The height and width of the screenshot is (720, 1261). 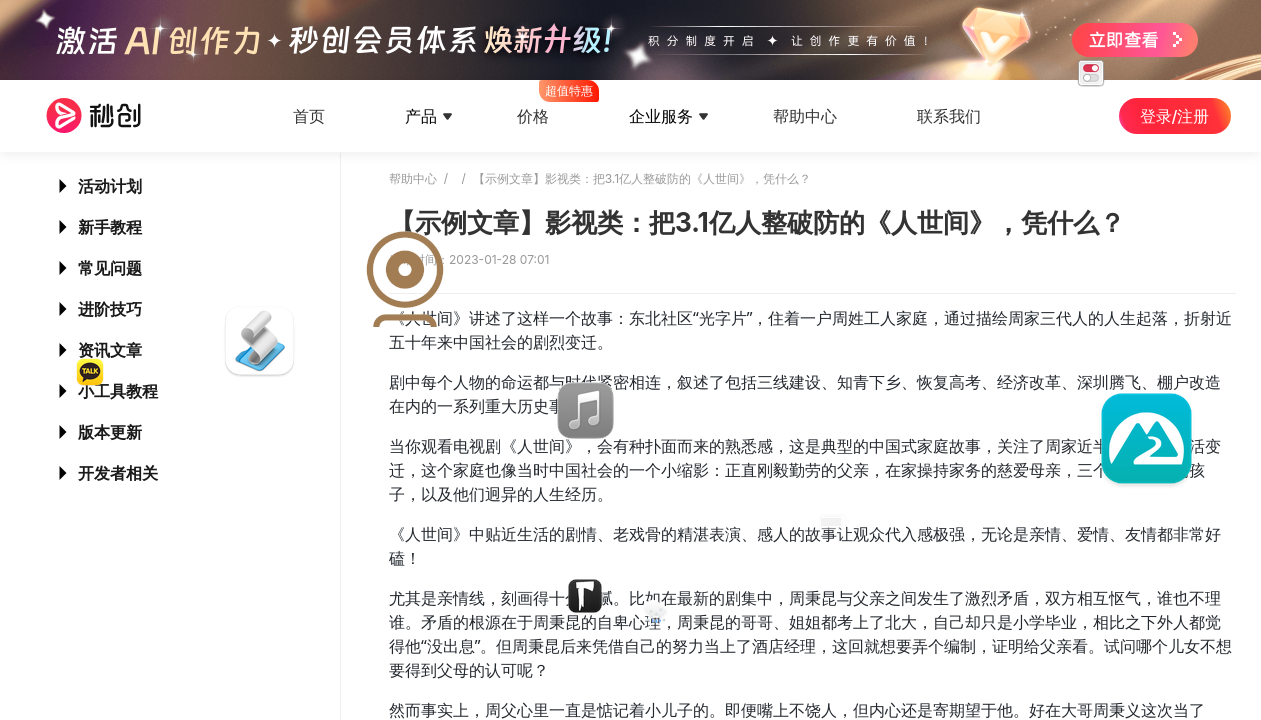 I want to click on indicates battery is at 90% charge, so click(x=834, y=522).